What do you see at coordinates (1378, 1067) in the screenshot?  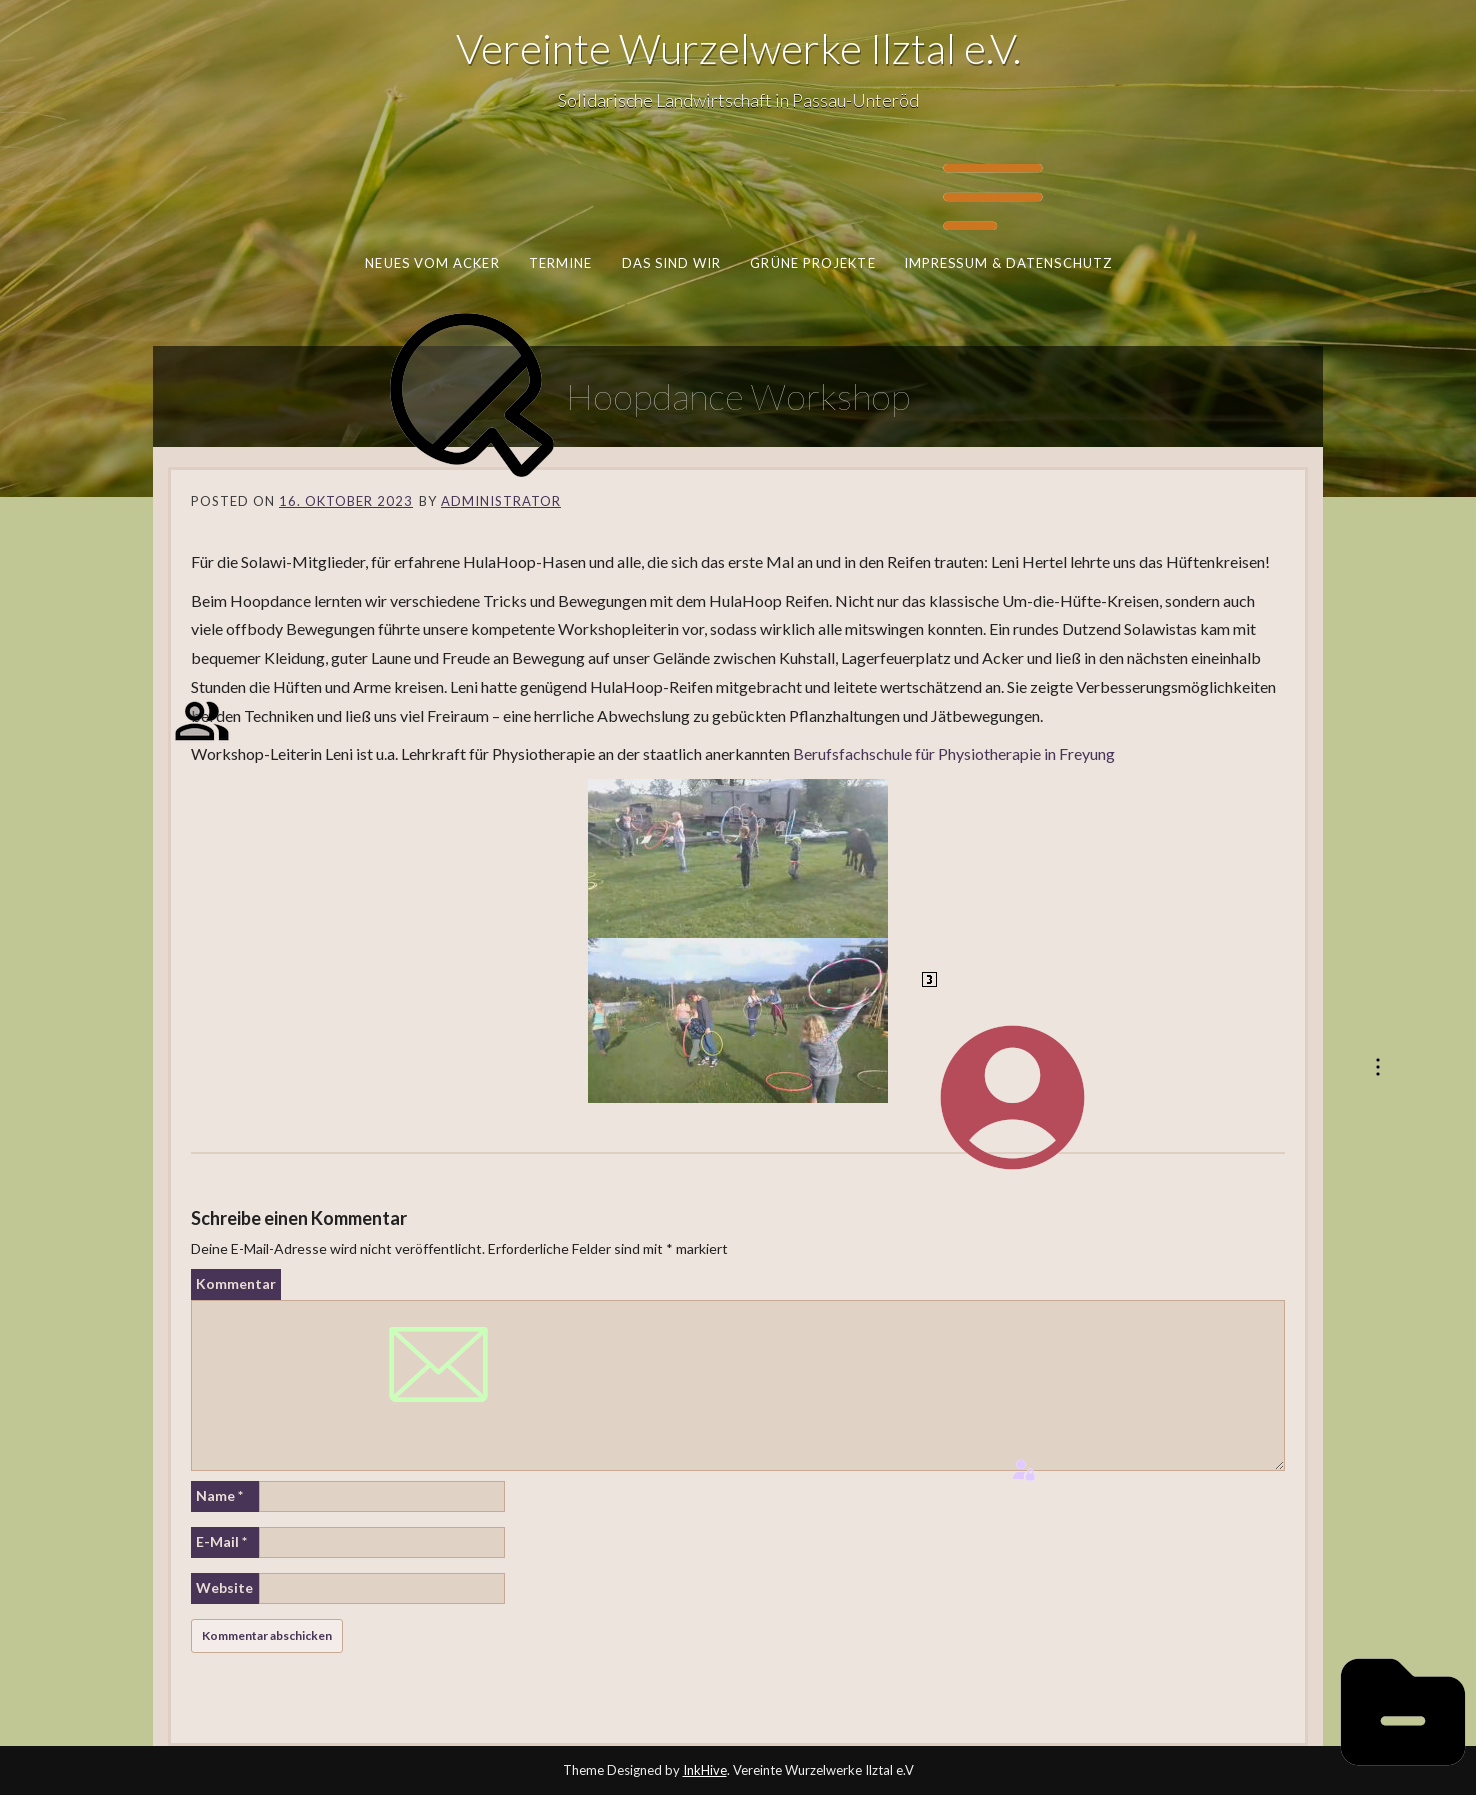 I see `open more options menu` at bounding box center [1378, 1067].